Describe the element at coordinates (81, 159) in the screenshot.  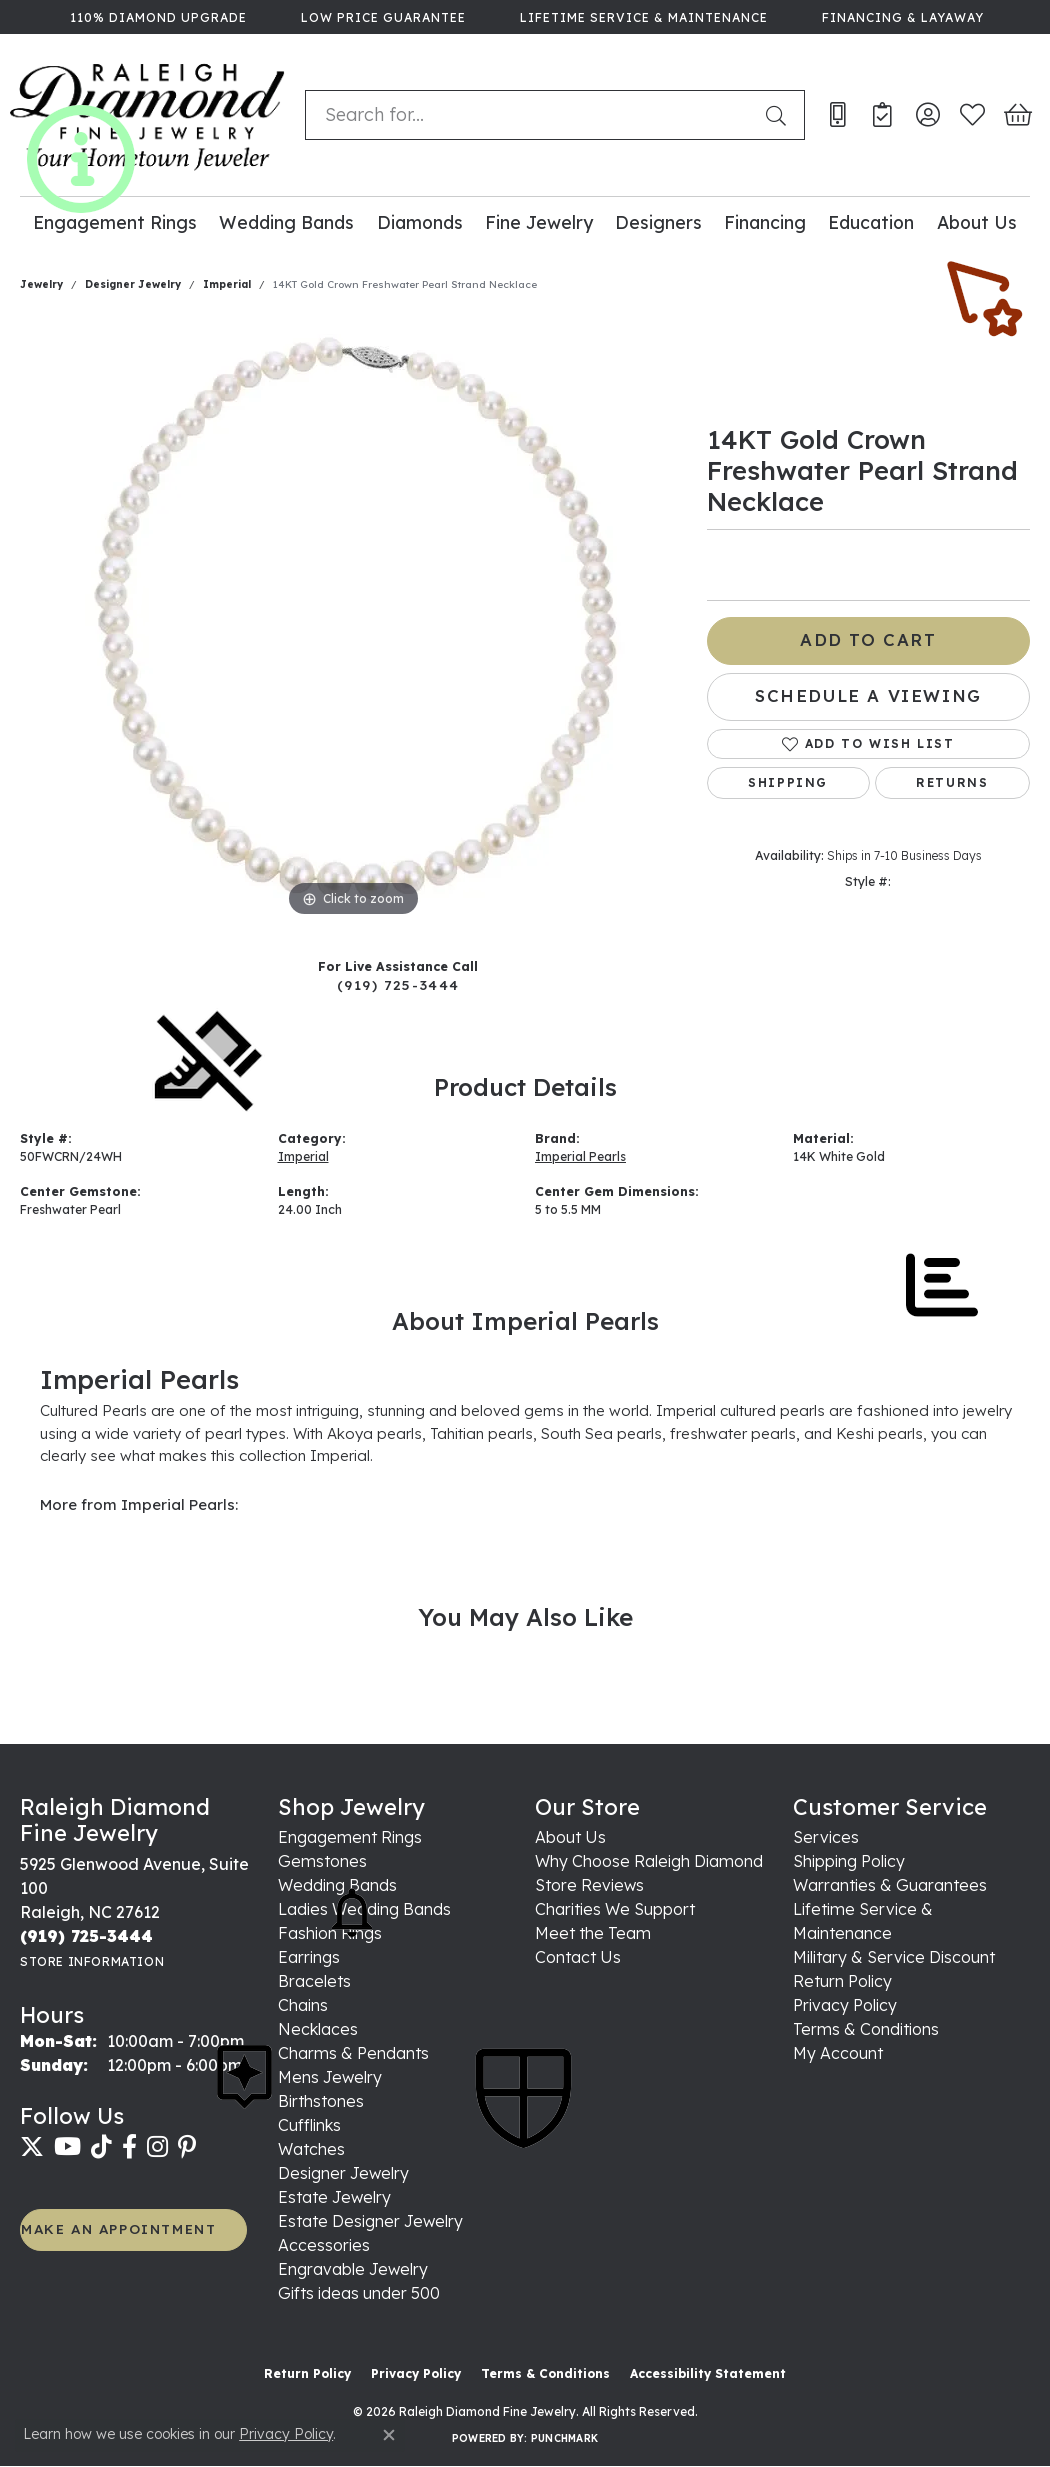
I see `view more information or details` at that location.